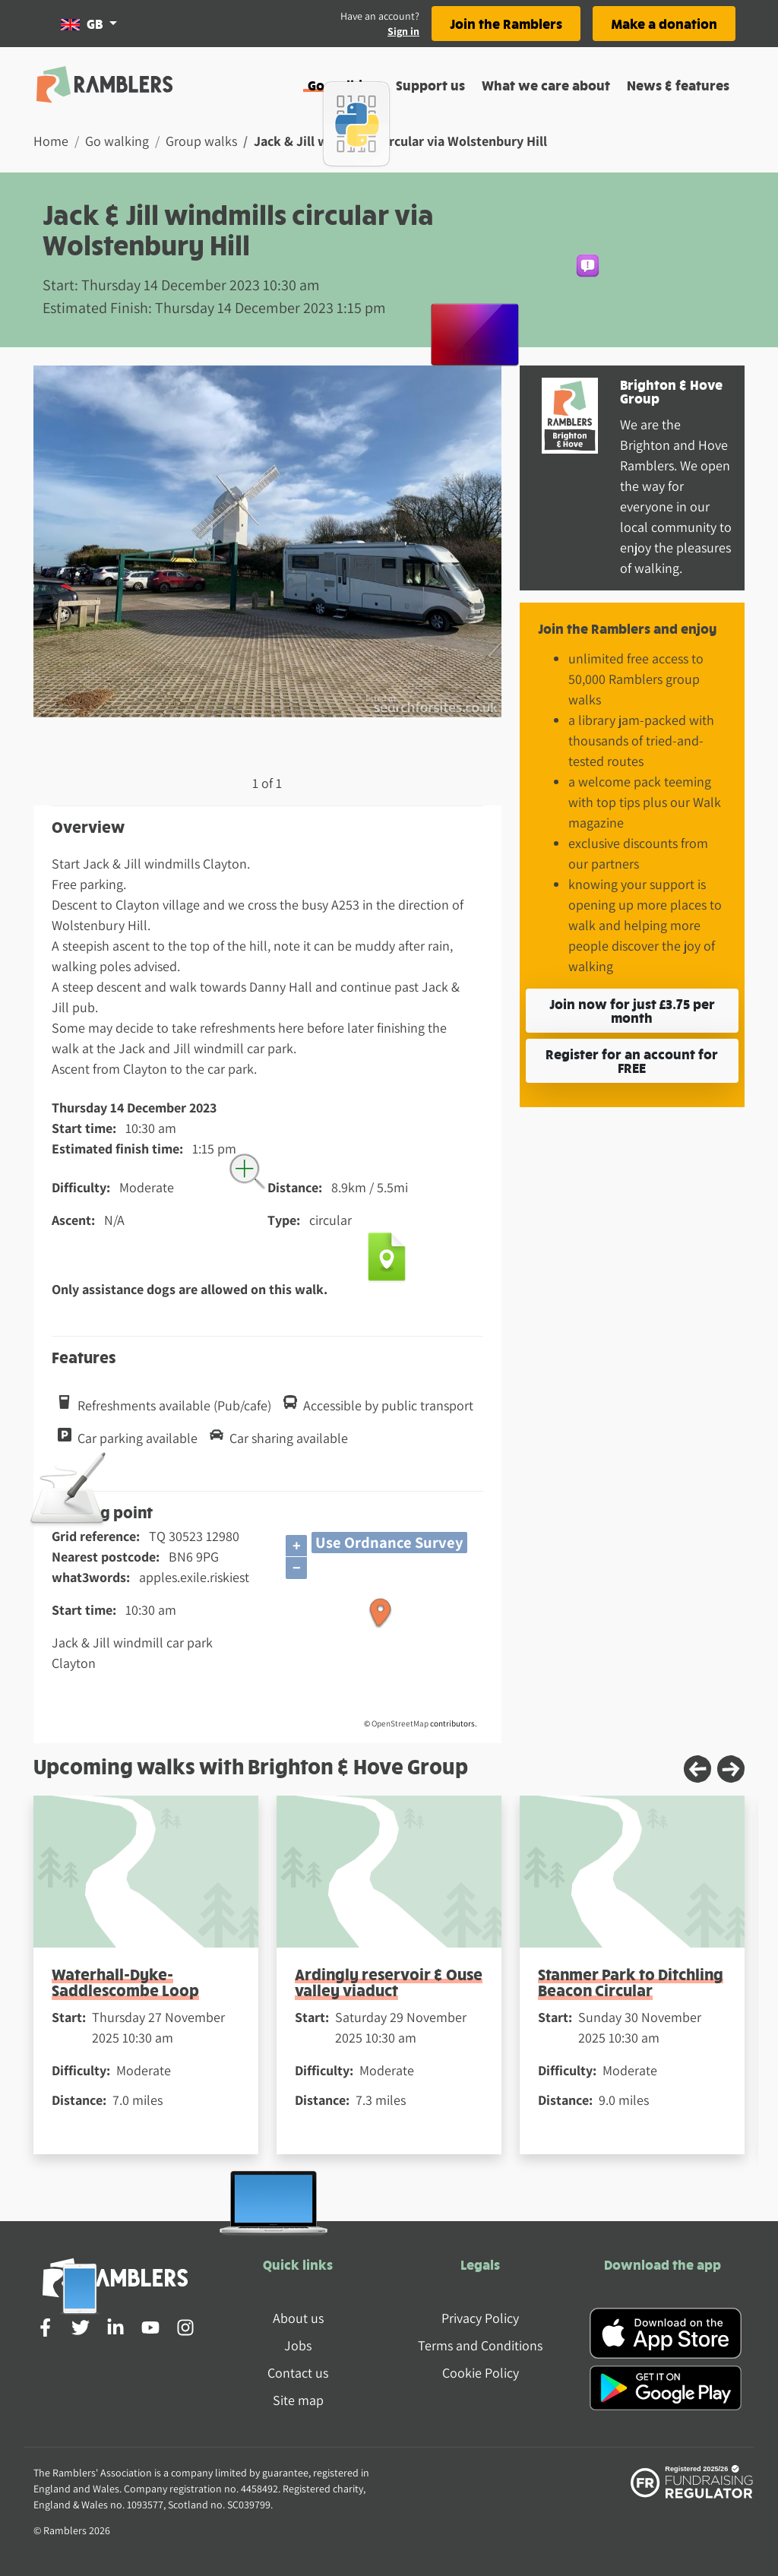 The image size is (778, 2576). What do you see at coordinates (247, 1171) in the screenshot?
I see `zoom in on the current view` at bounding box center [247, 1171].